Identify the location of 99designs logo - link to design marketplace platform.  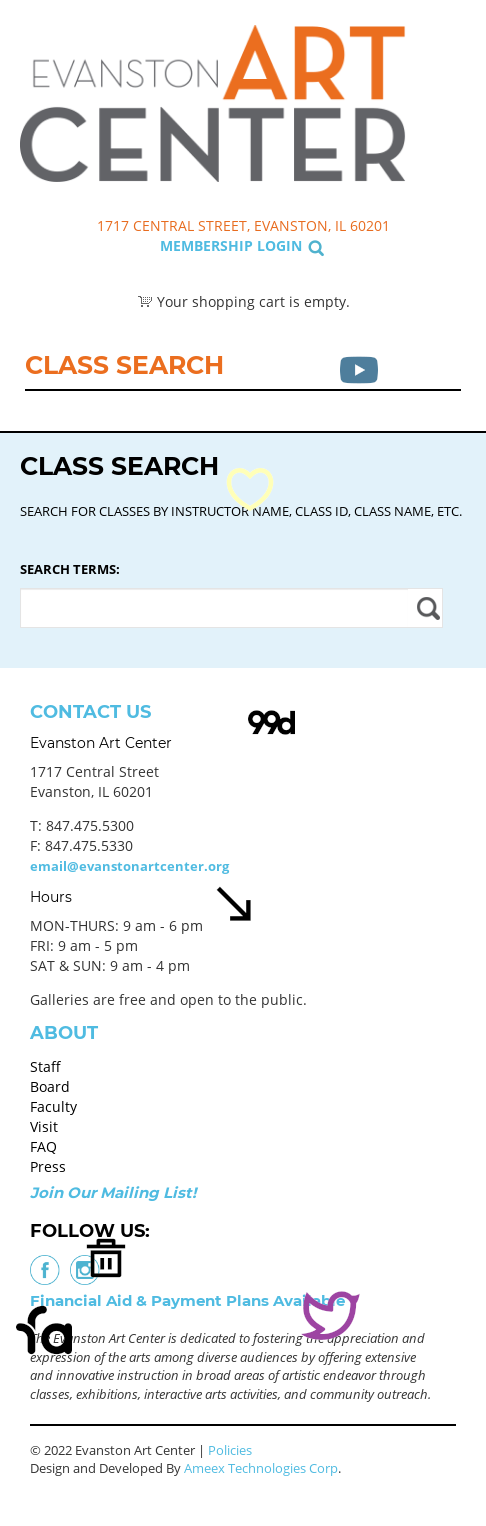
(271, 722).